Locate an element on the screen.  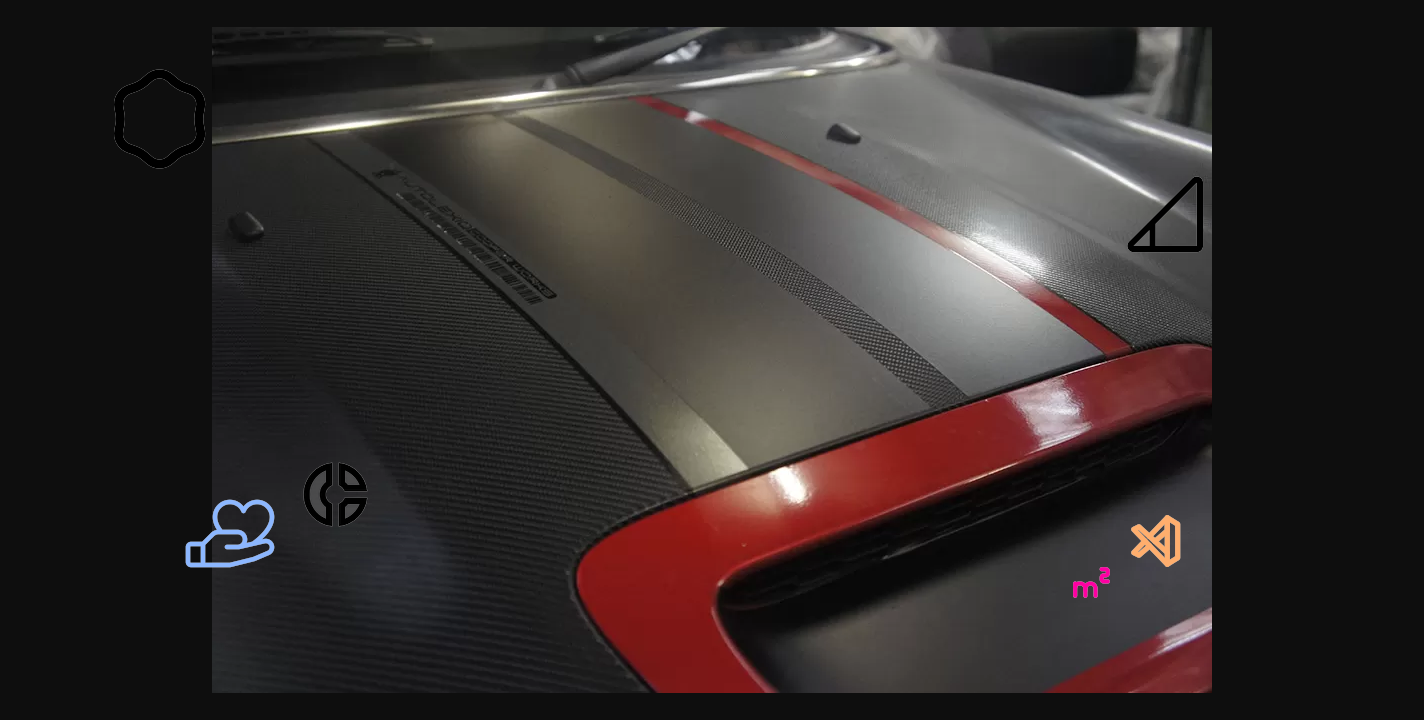
donate or make a charitable contribution is located at coordinates (233, 535).